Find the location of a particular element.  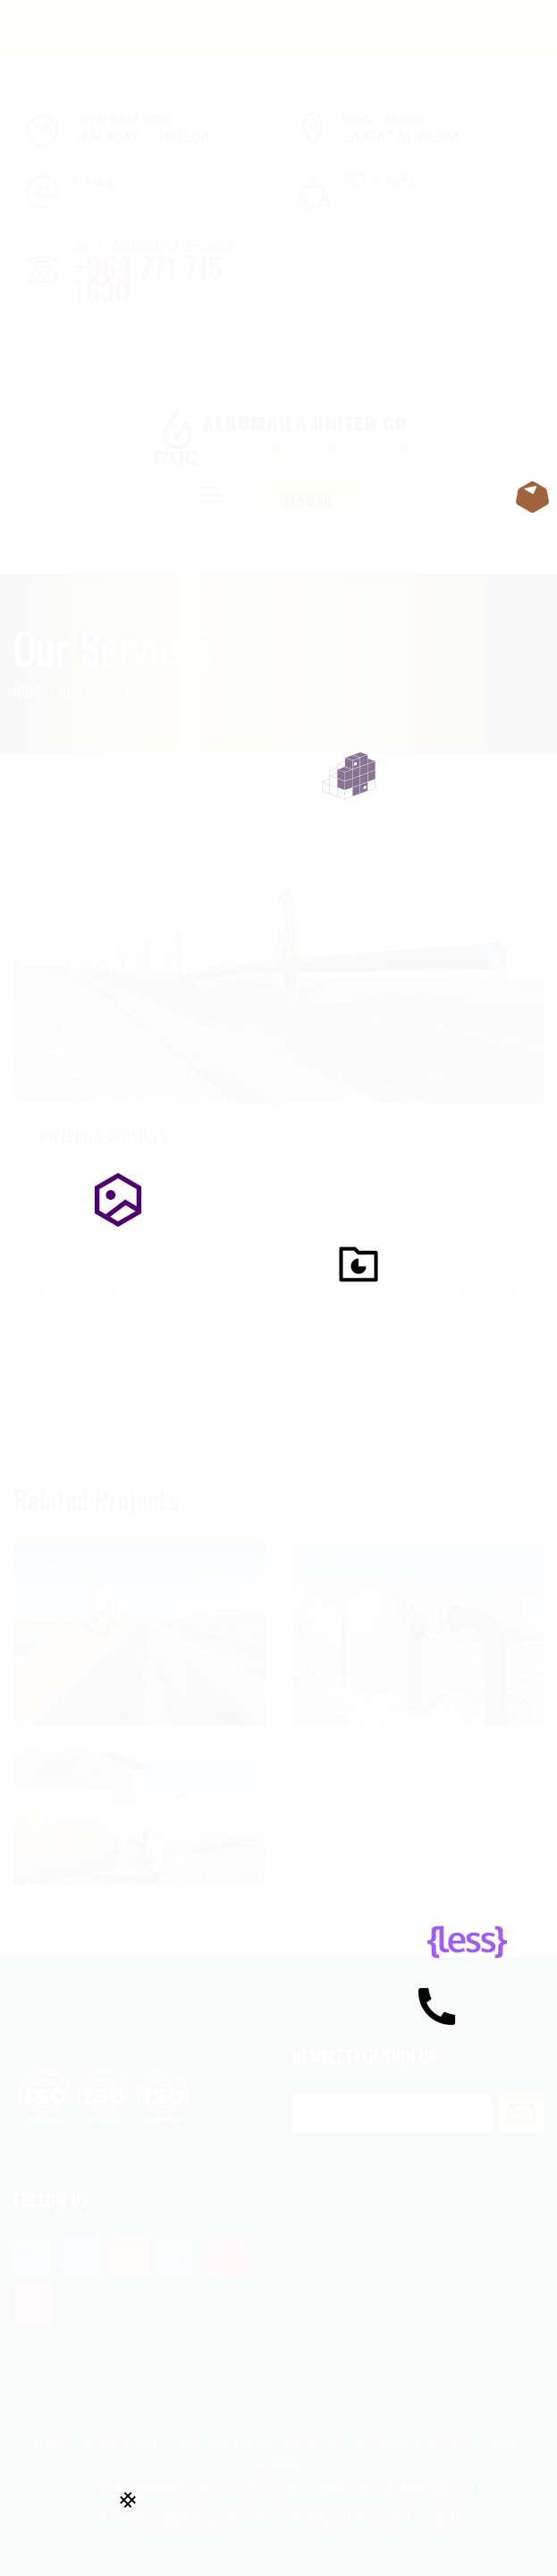

make a phone call is located at coordinates (436, 2006).